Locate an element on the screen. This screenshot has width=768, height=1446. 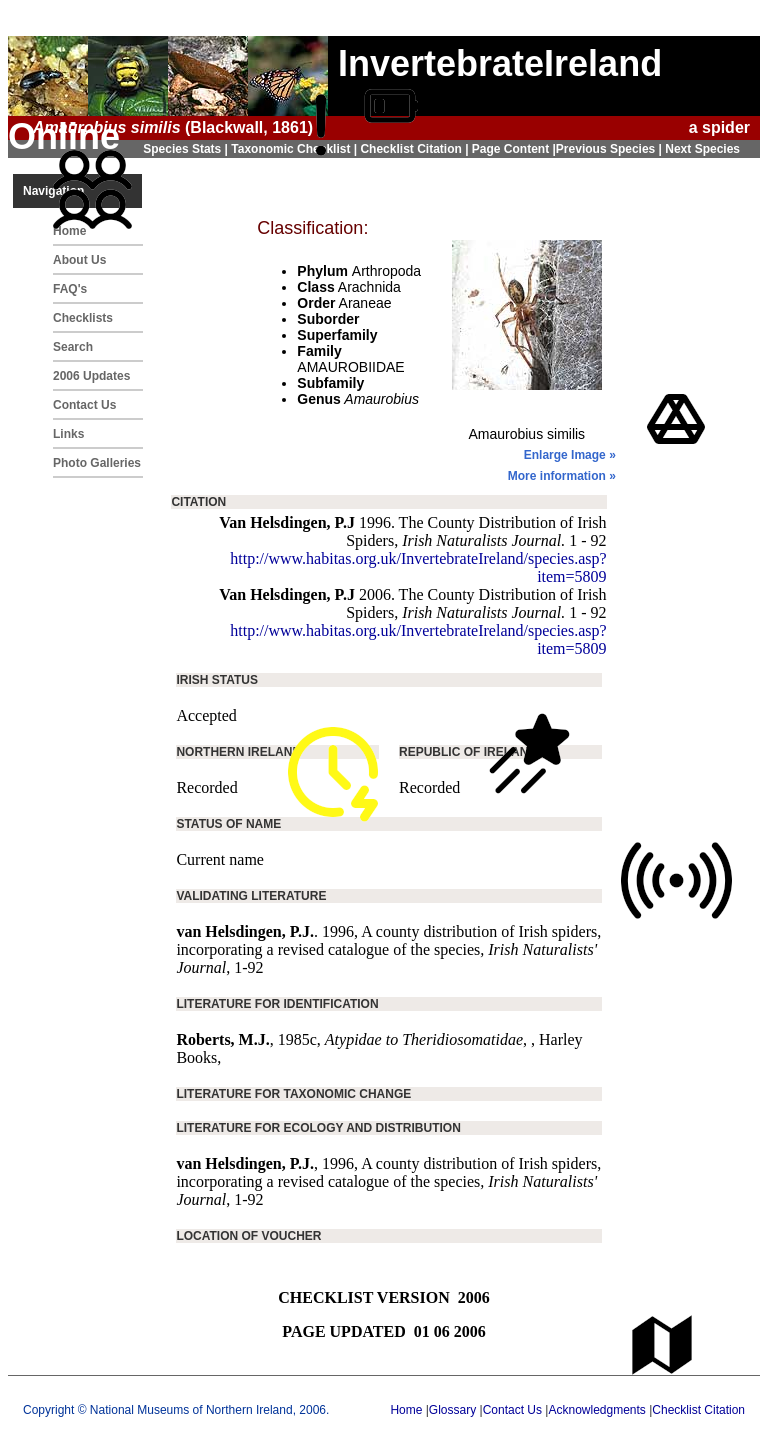
indicates a warning or important notice is located at coordinates (321, 125).